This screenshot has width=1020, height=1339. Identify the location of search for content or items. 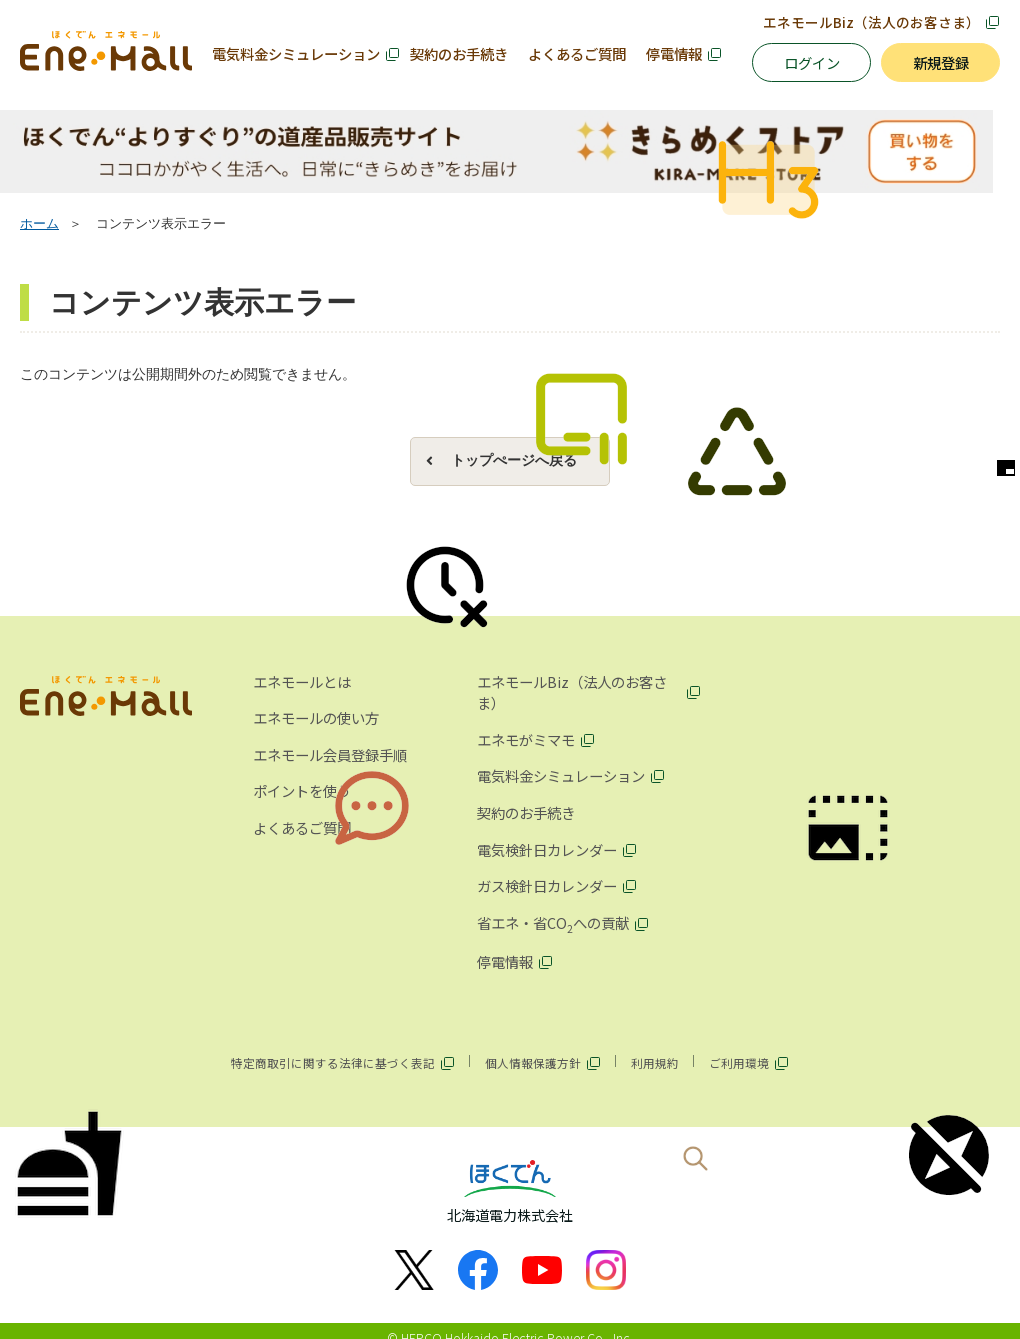
(695, 1158).